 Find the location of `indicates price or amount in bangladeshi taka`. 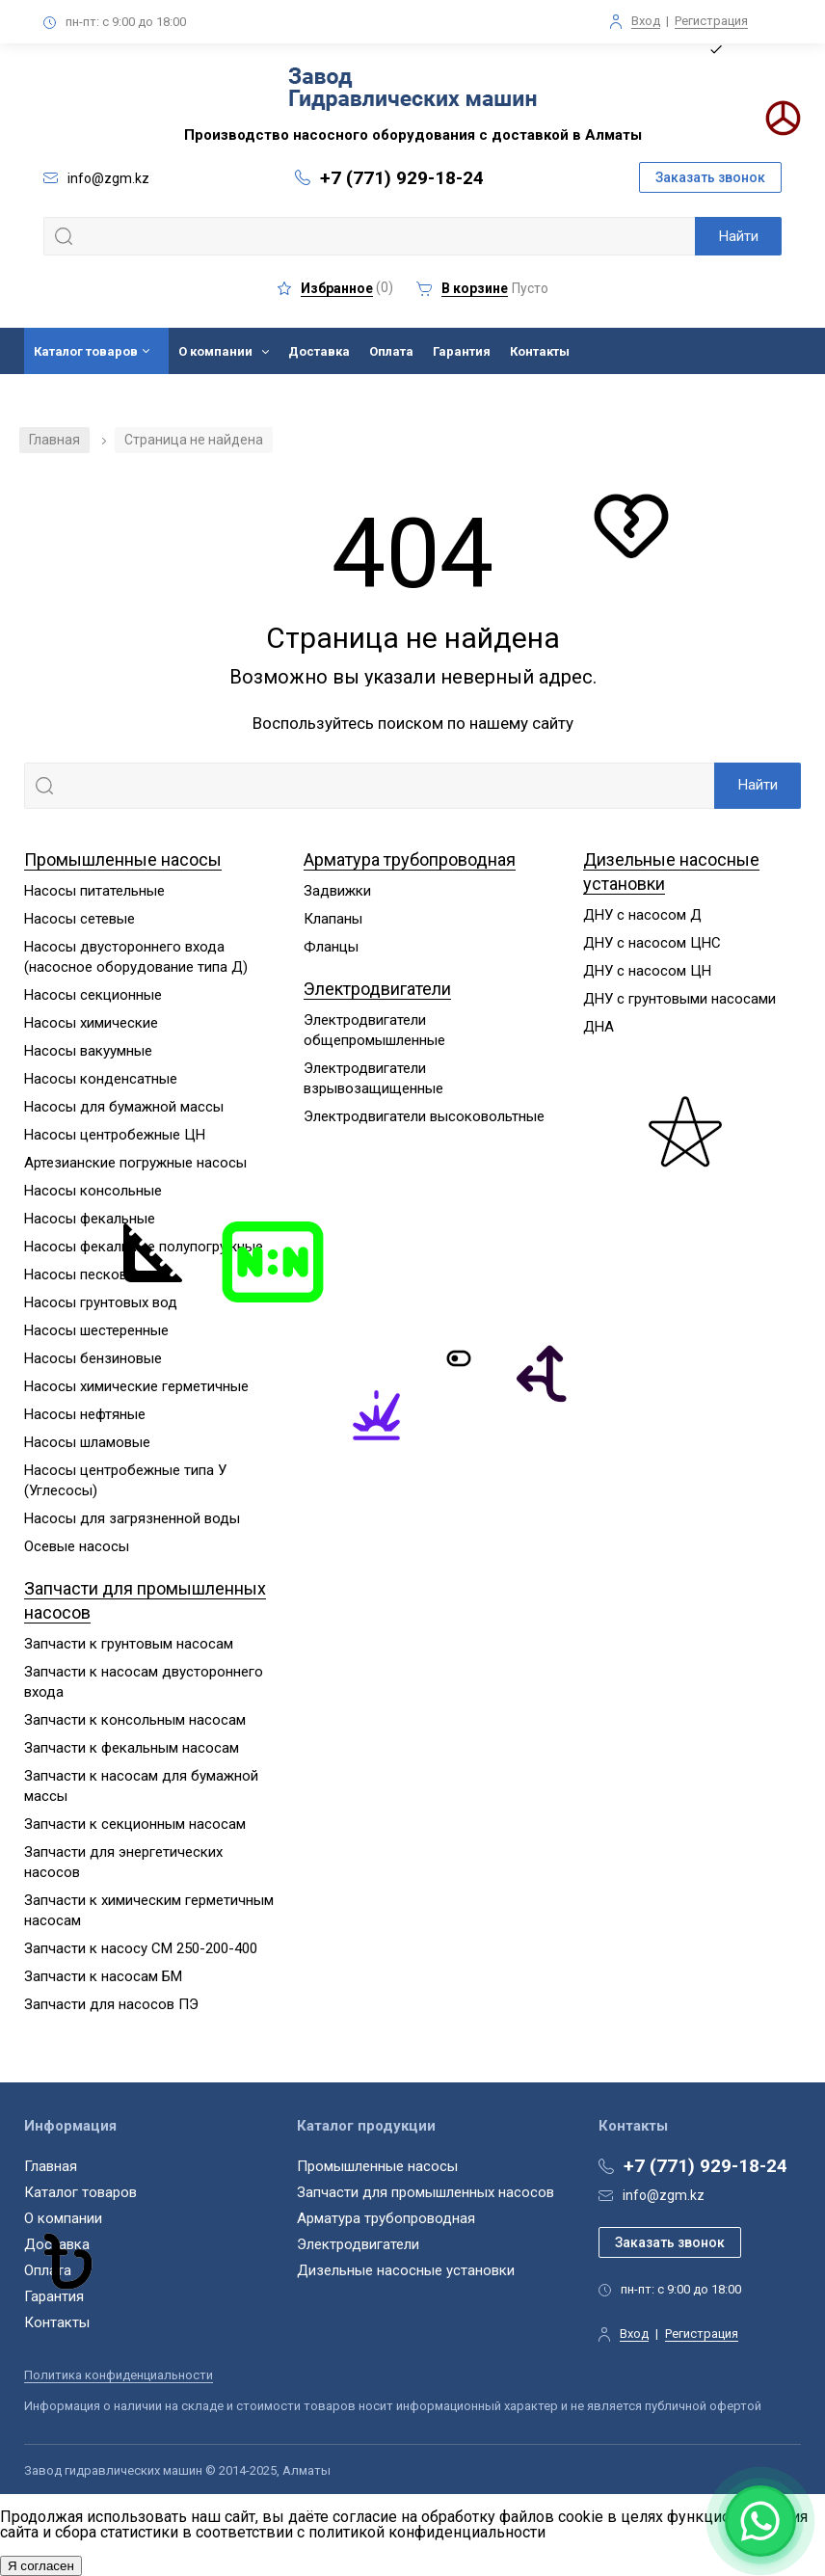

indicates price or amount in bangladeshi taka is located at coordinates (67, 2261).